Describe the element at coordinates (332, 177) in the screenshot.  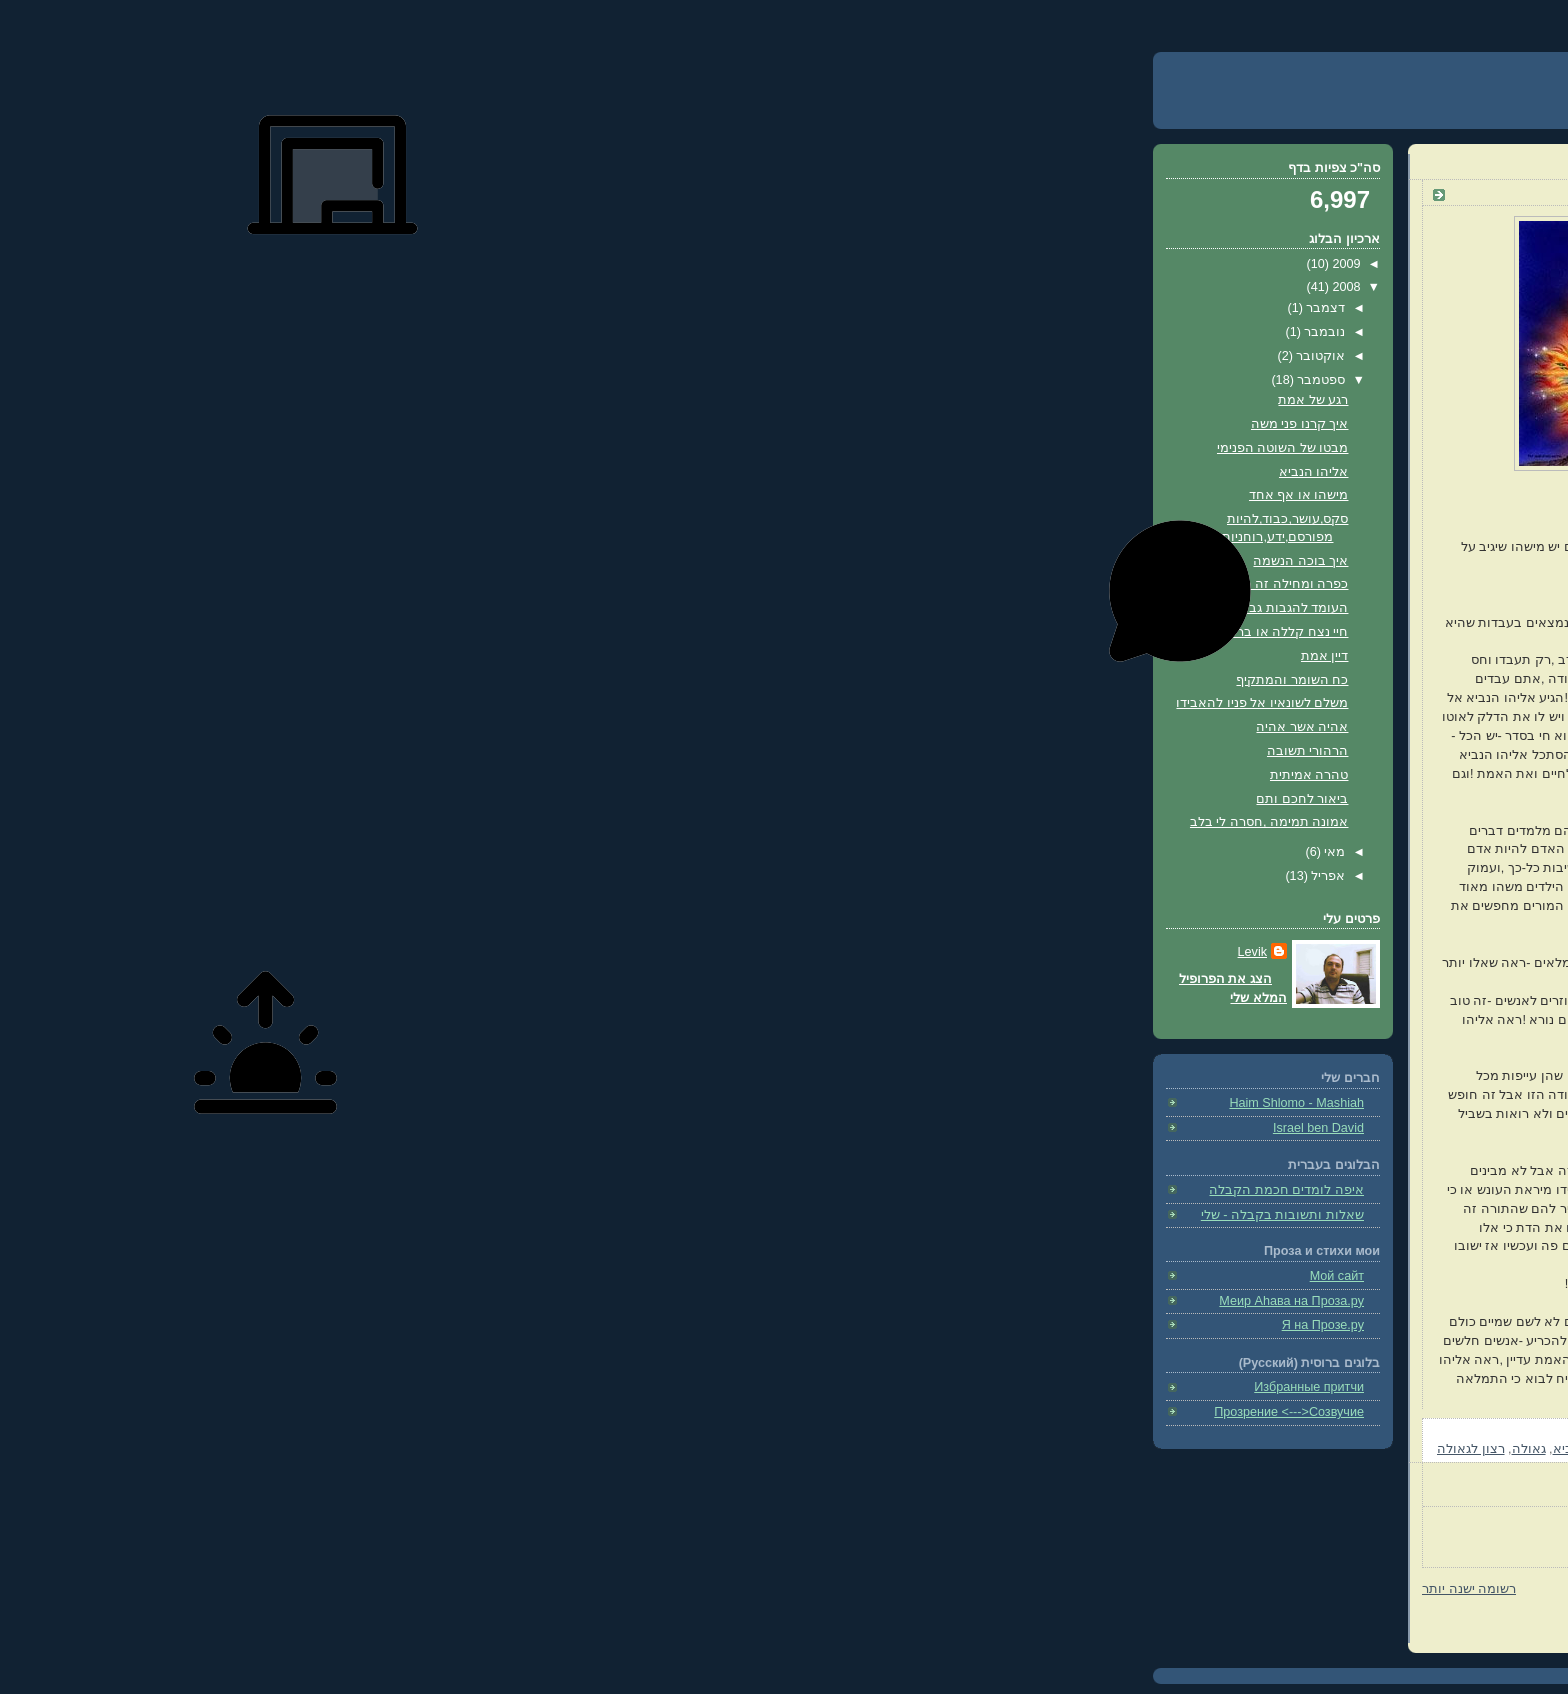
I see `open presentation or teaching mode` at that location.